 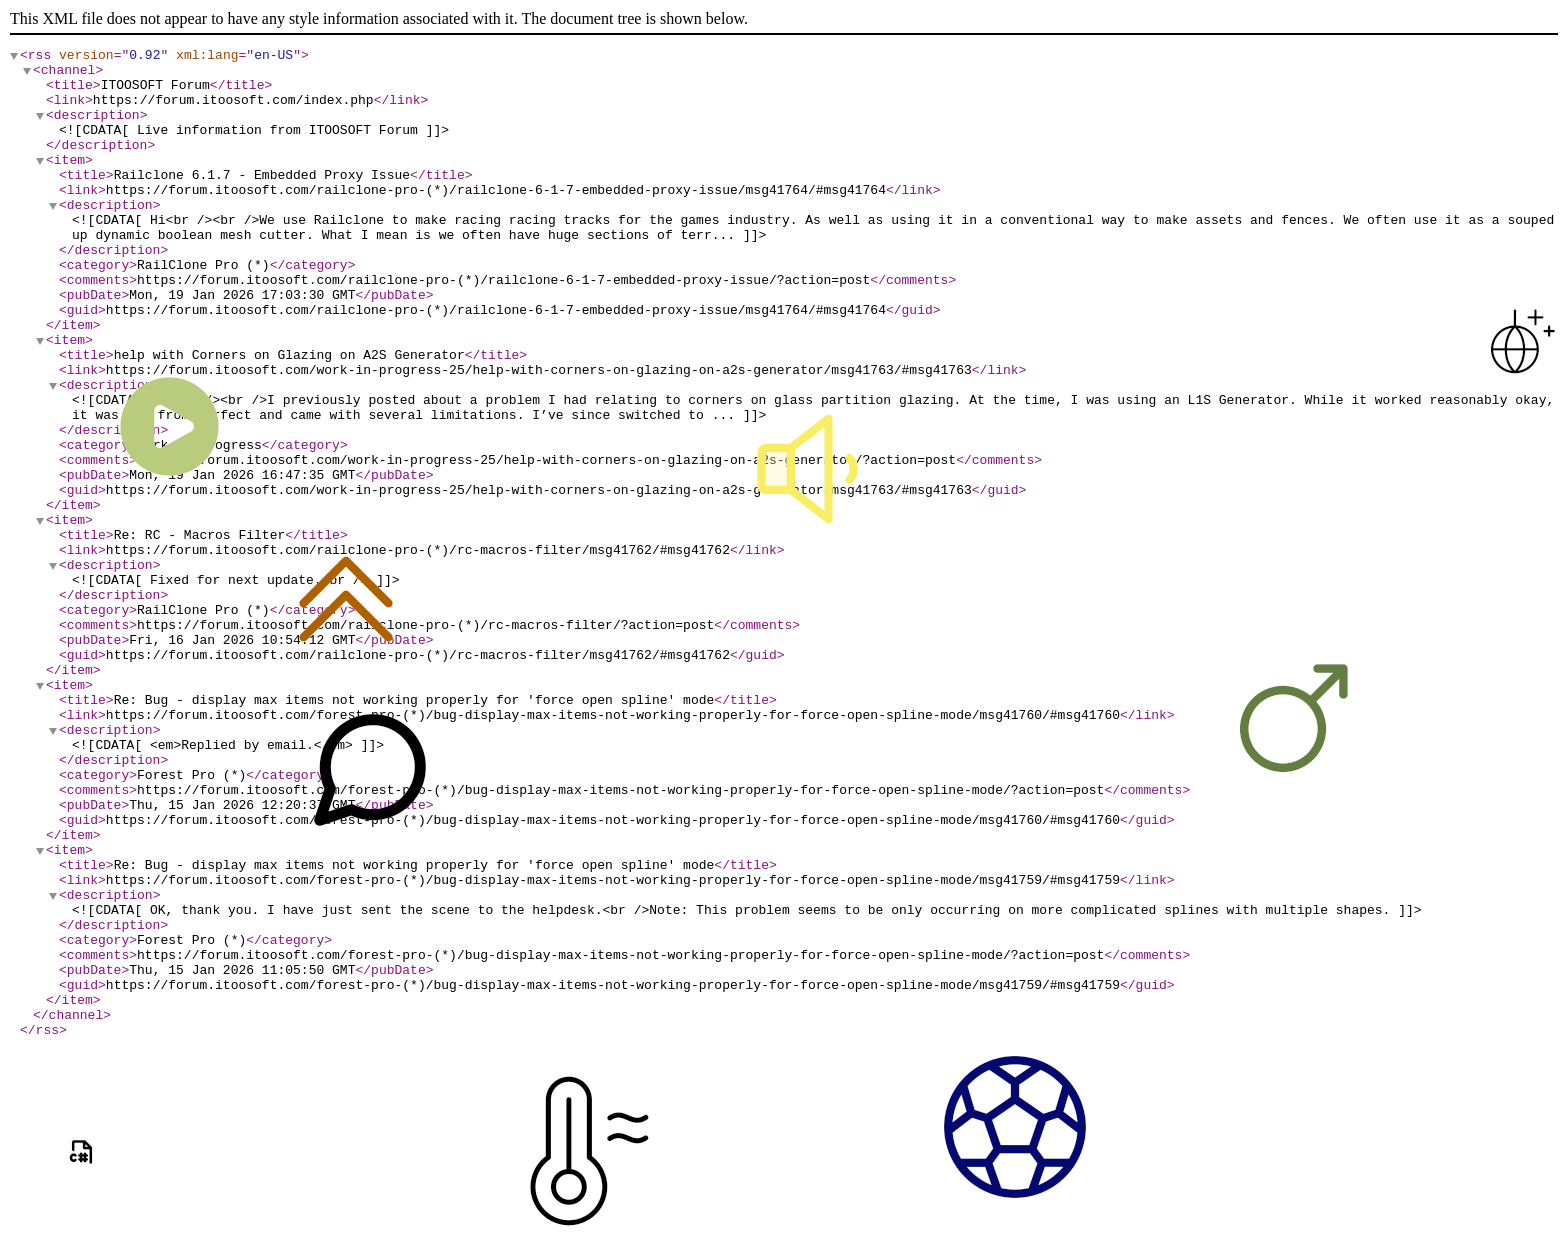 What do you see at coordinates (82, 1152) in the screenshot?
I see `open a C# source code file` at bounding box center [82, 1152].